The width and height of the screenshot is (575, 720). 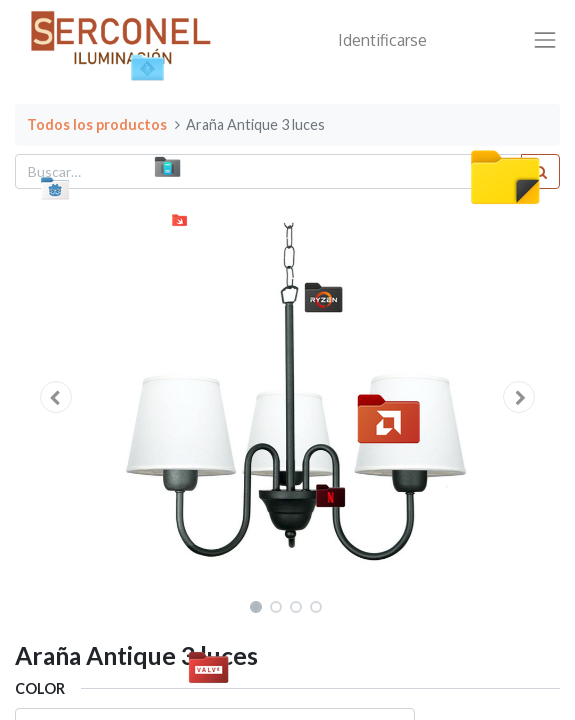 I want to click on open sticky notes folder, so click(x=505, y=179).